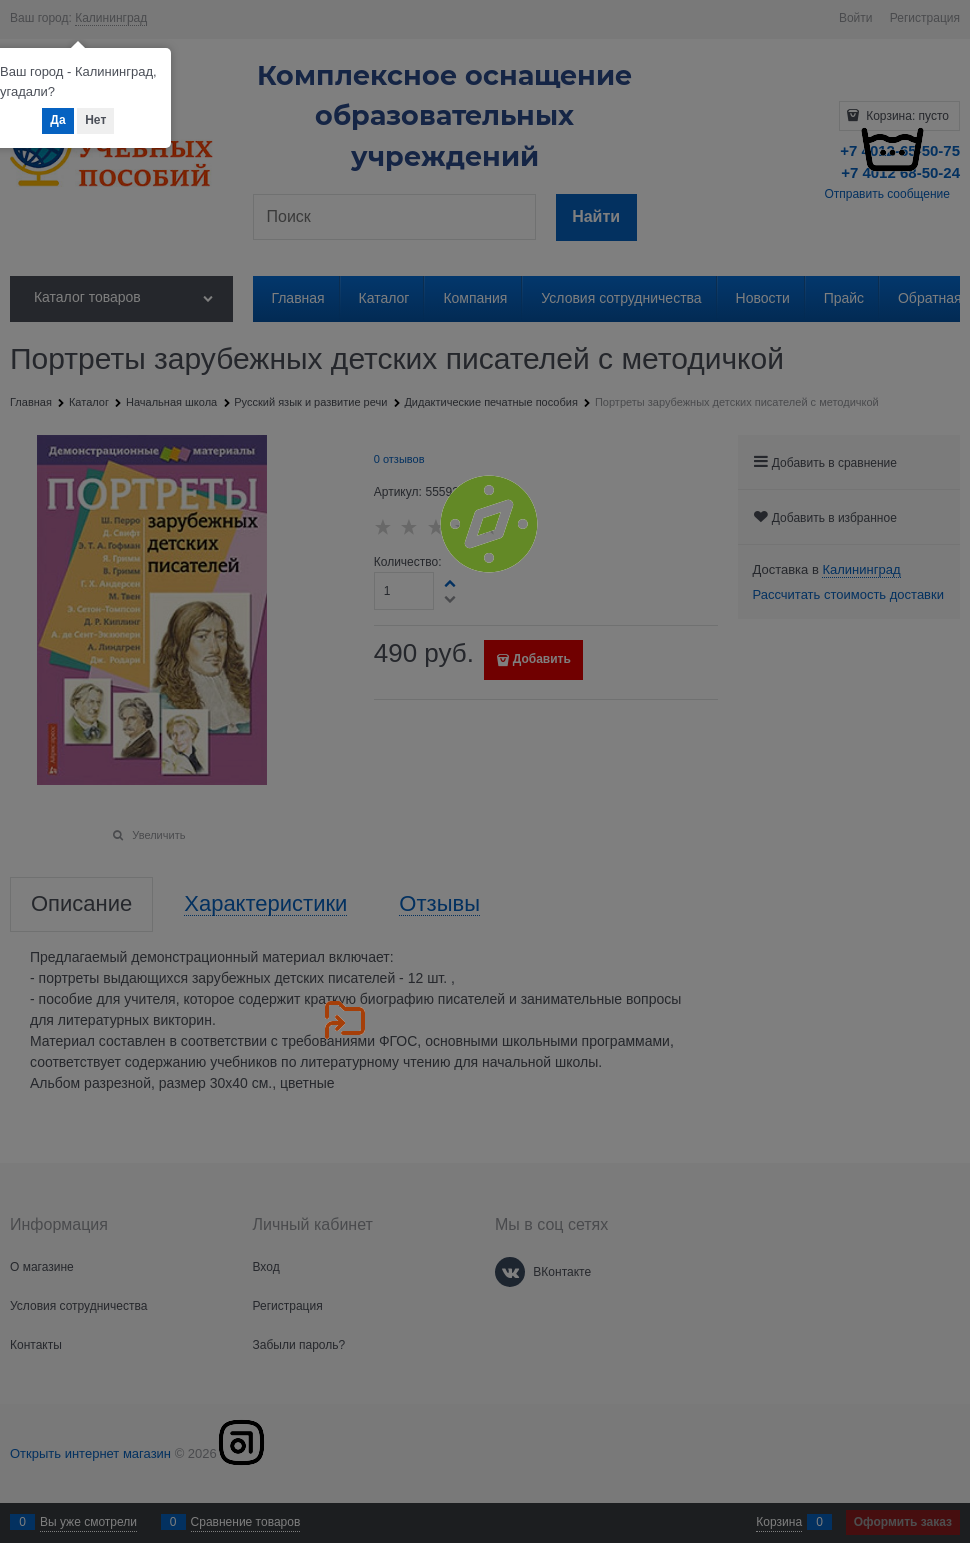 Image resolution: width=970 pixels, height=1543 pixels. What do you see at coordinates (345, 1019) in the screenshot?
I see `create a symbolic link to this folder` at bounding box center [345, 1019].